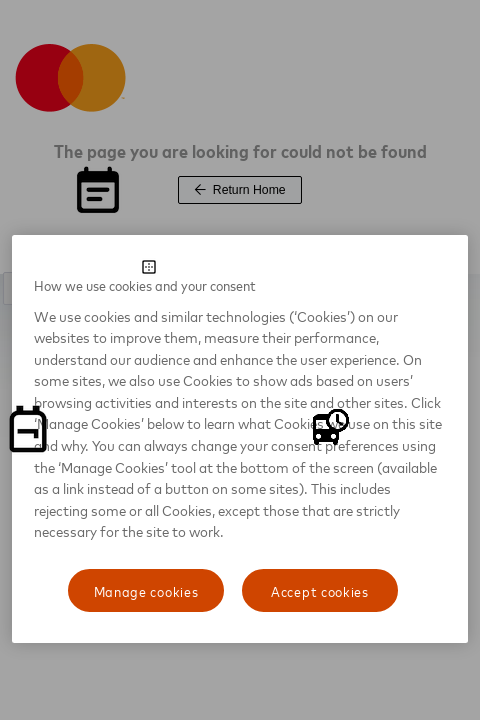 The height and width of the screenshot is (720, 480). Describe the element at coordinates (98, 192) in the screenshot. I see `view event details or notes` at that location.